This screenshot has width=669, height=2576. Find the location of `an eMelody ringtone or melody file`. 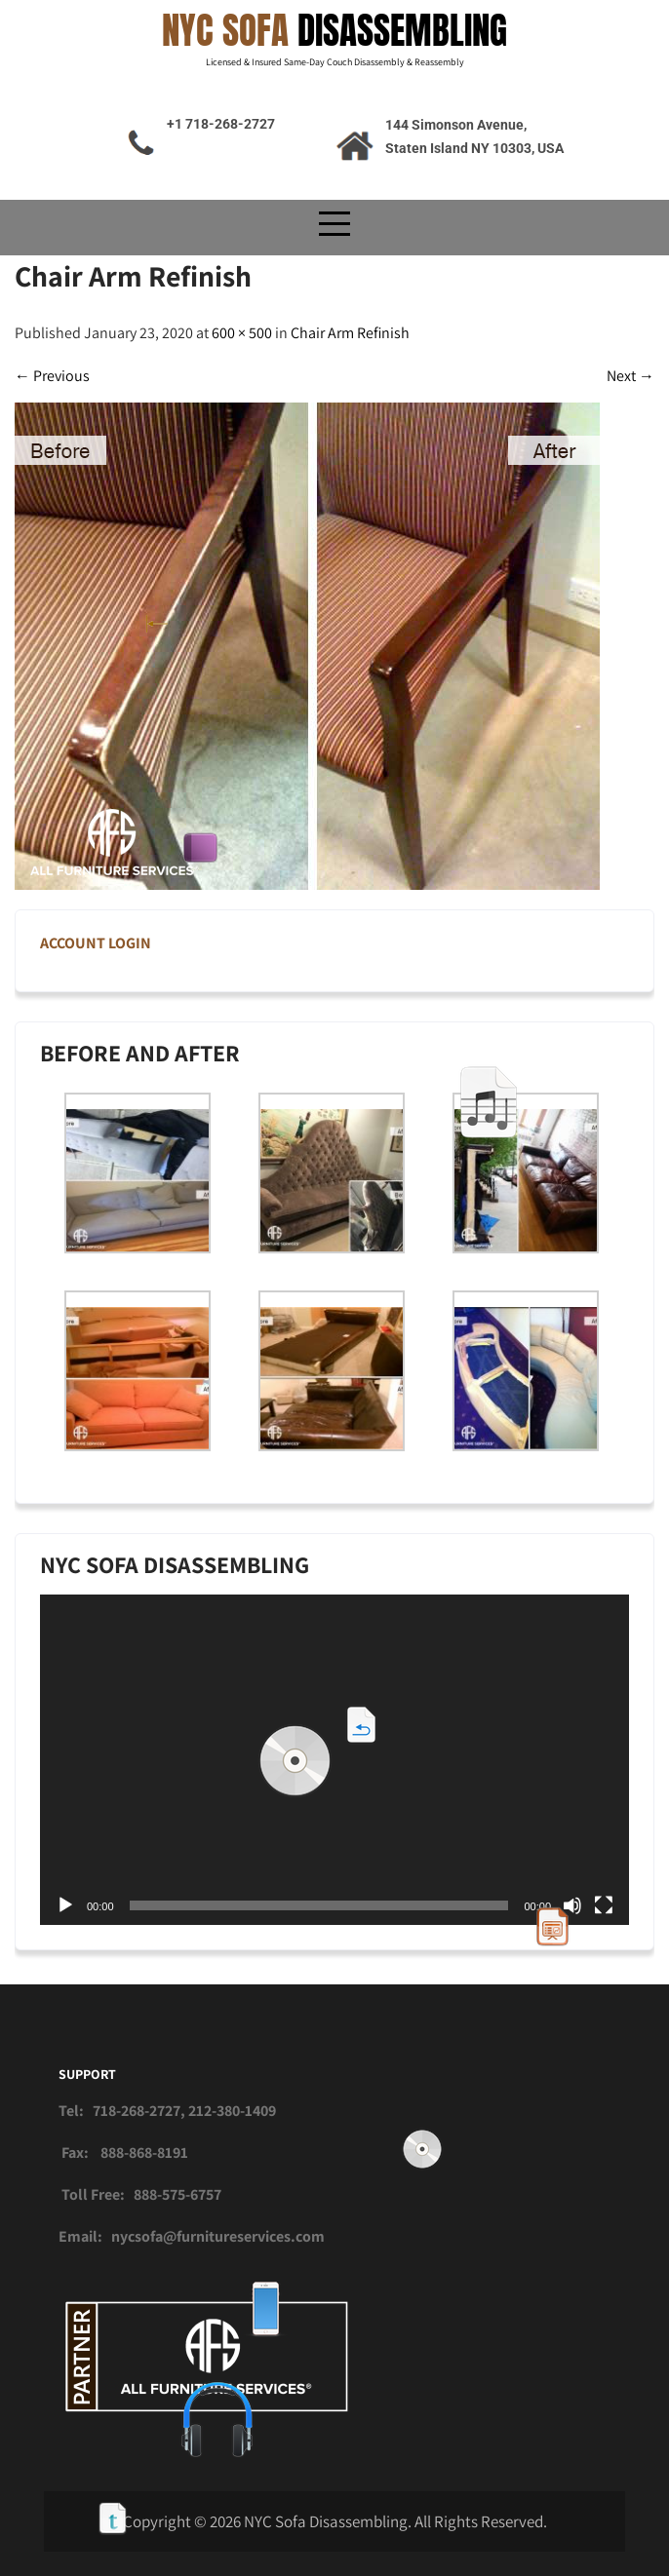

an eMelody ringtone or melody file is located at coordinates (489, 1102).